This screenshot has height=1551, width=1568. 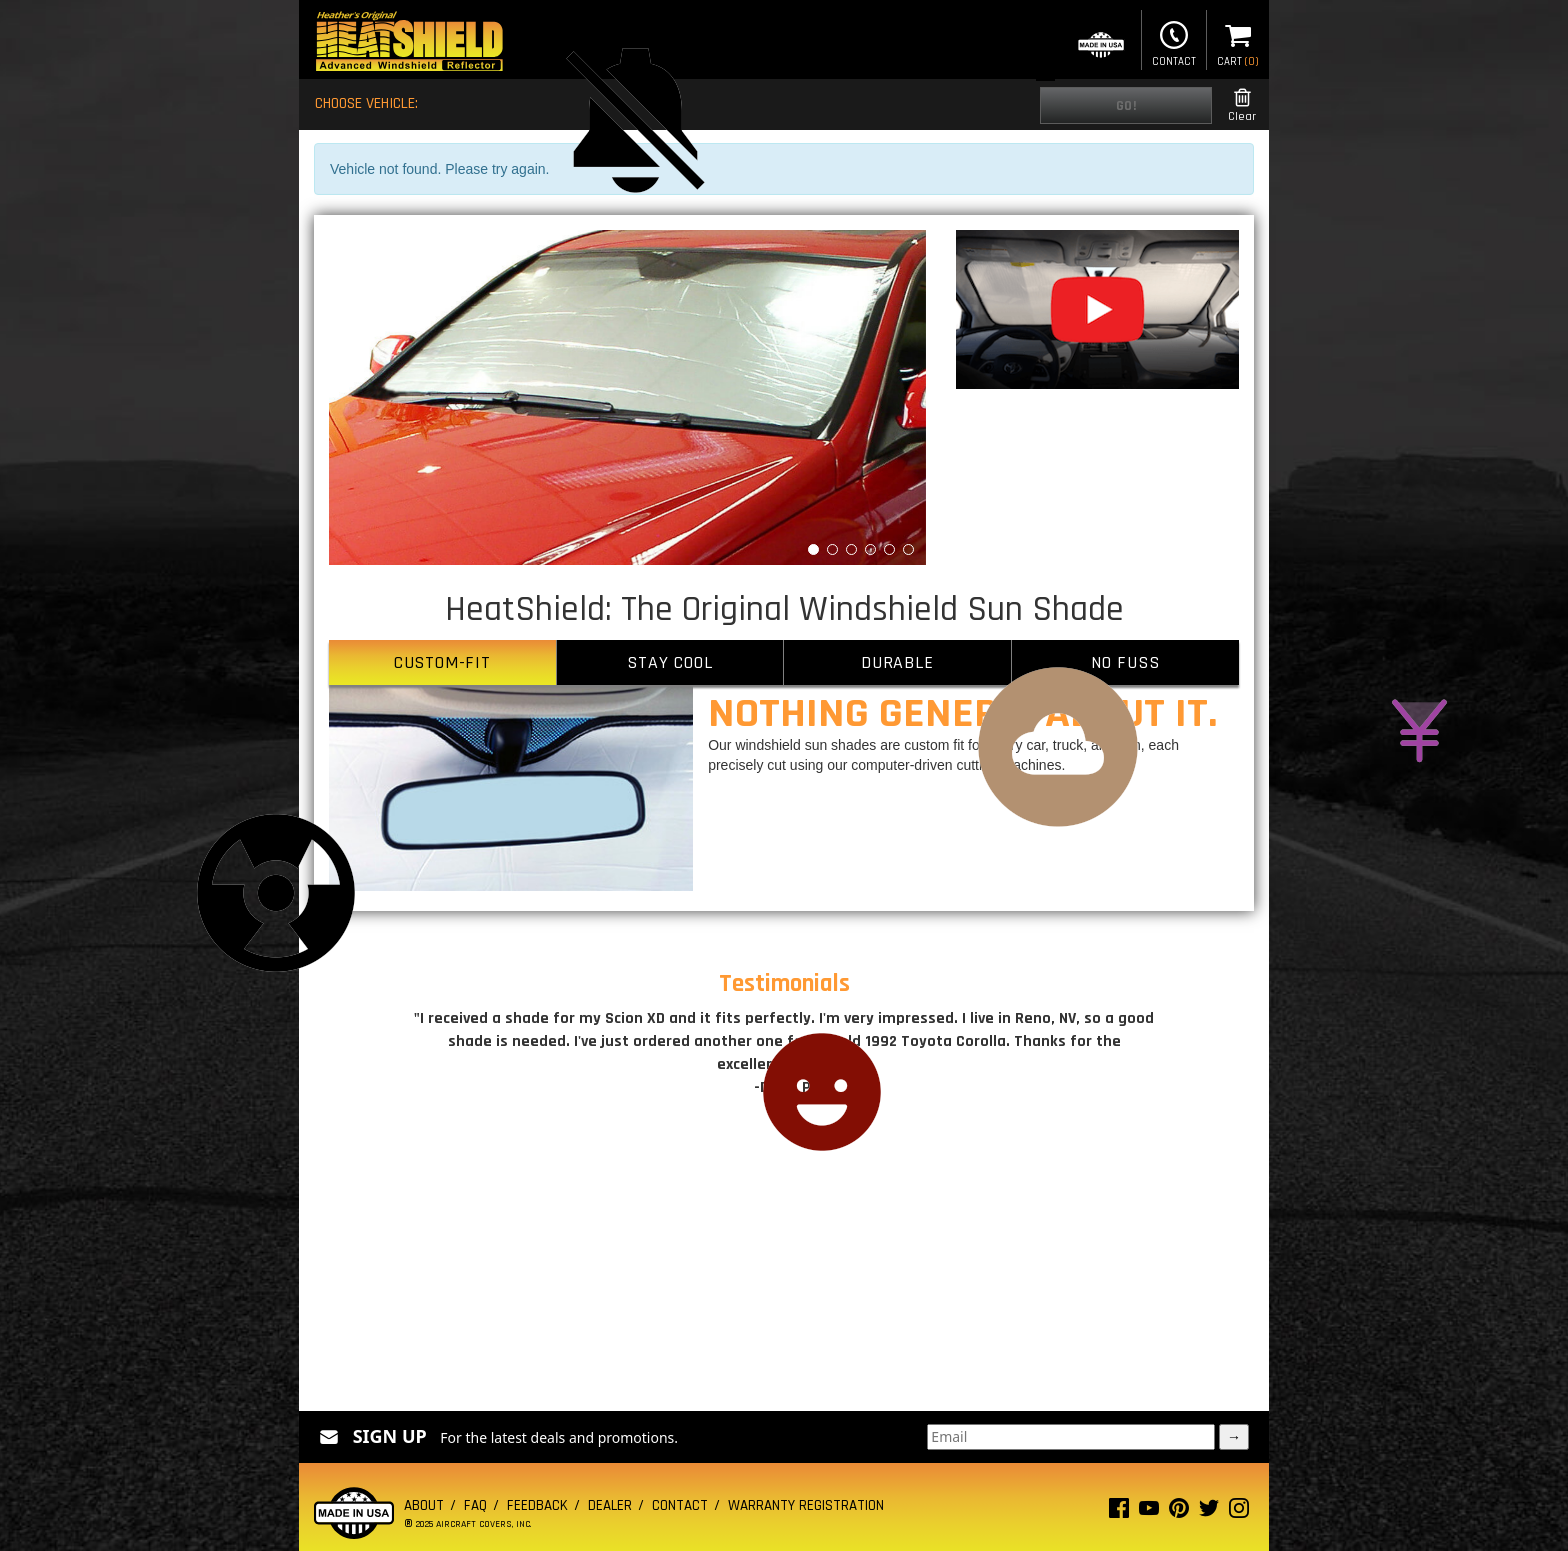 I want to click on mute notifications, so click(x=635, y=120).